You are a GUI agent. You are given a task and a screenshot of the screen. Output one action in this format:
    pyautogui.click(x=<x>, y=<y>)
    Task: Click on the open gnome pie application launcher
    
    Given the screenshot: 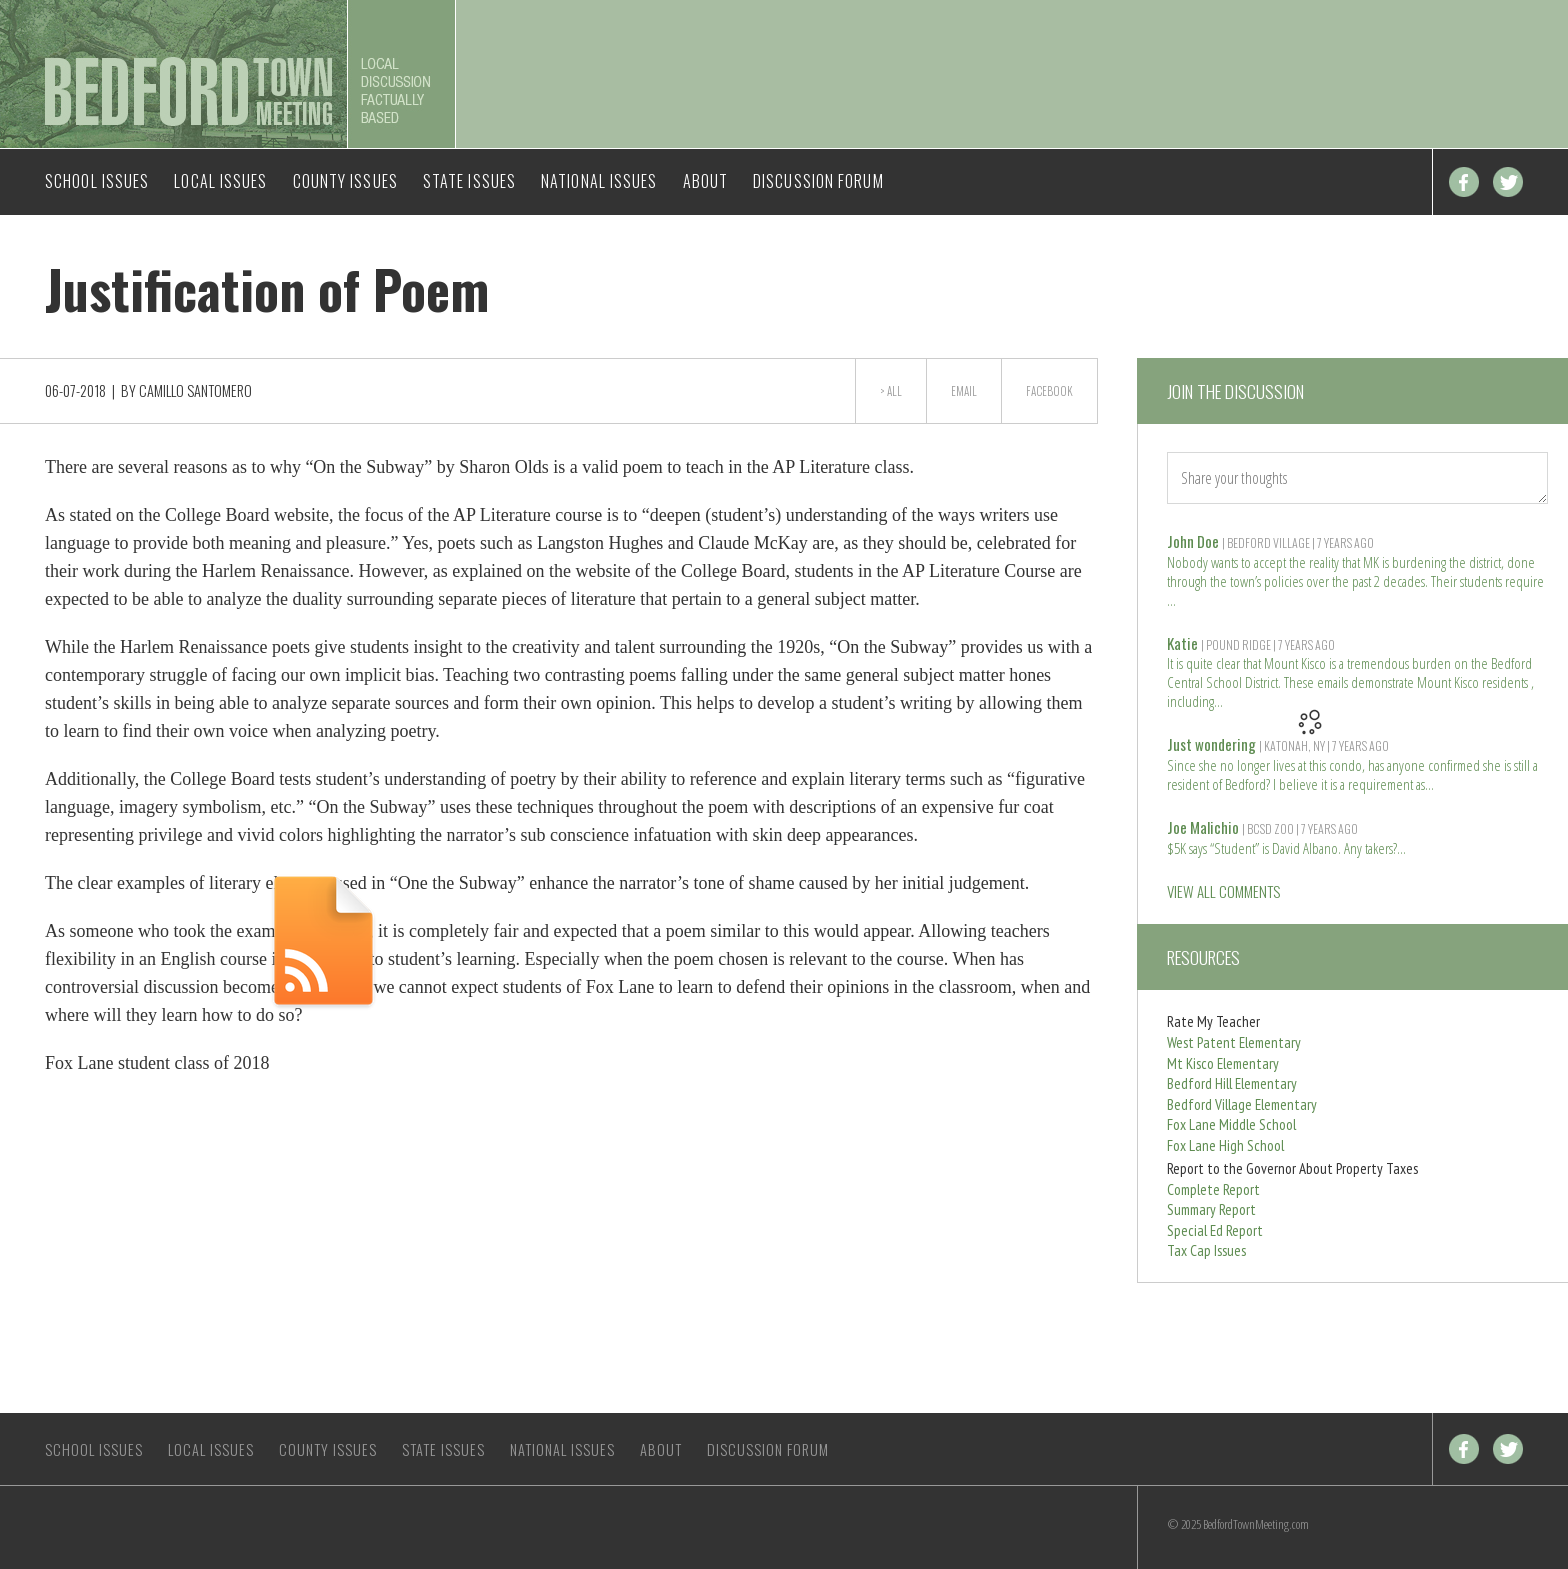 What is the action you would take?
    pyautogui.click(x=1311, y=722)
    